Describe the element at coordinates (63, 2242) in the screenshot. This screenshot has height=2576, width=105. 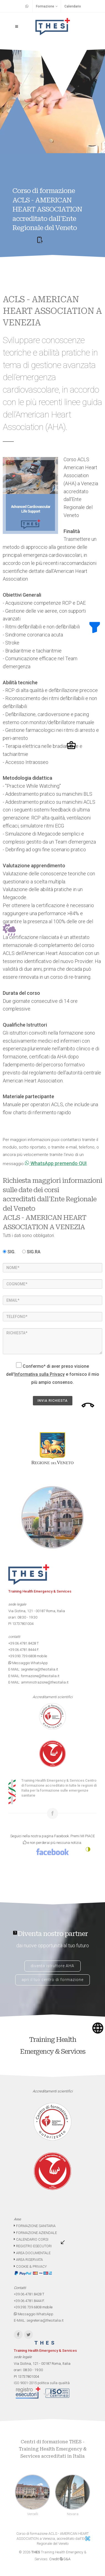
I see `indicates an incoming call was received` at that location.